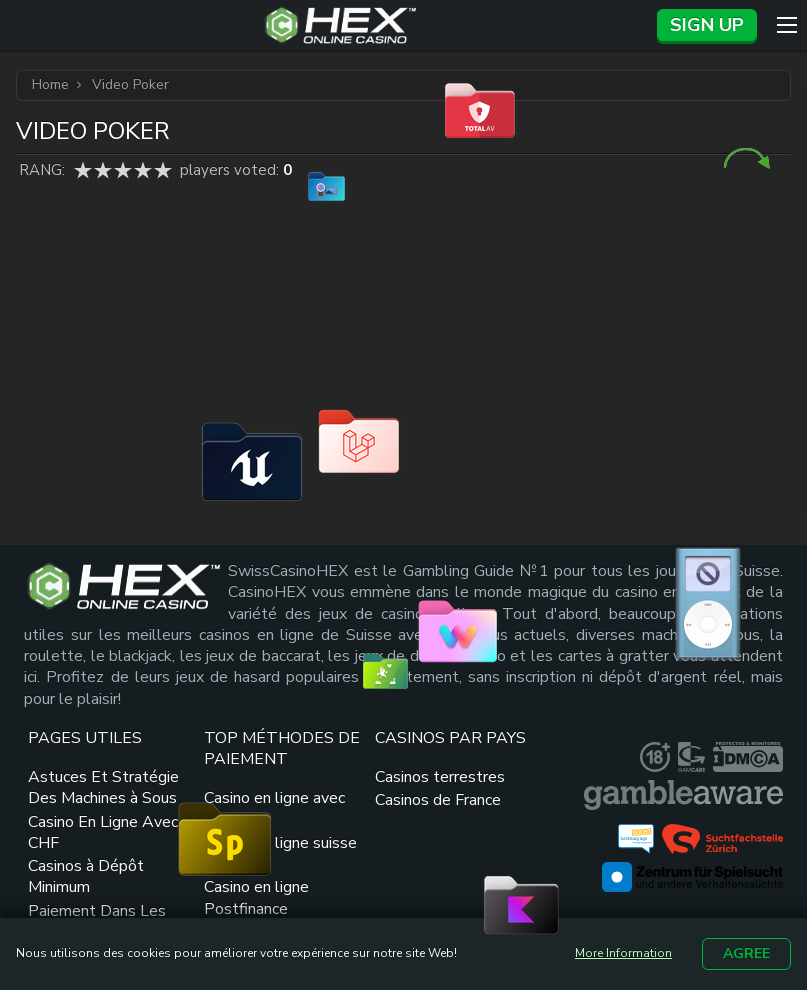  I want to click on laravel project folder, so click(358, 443).